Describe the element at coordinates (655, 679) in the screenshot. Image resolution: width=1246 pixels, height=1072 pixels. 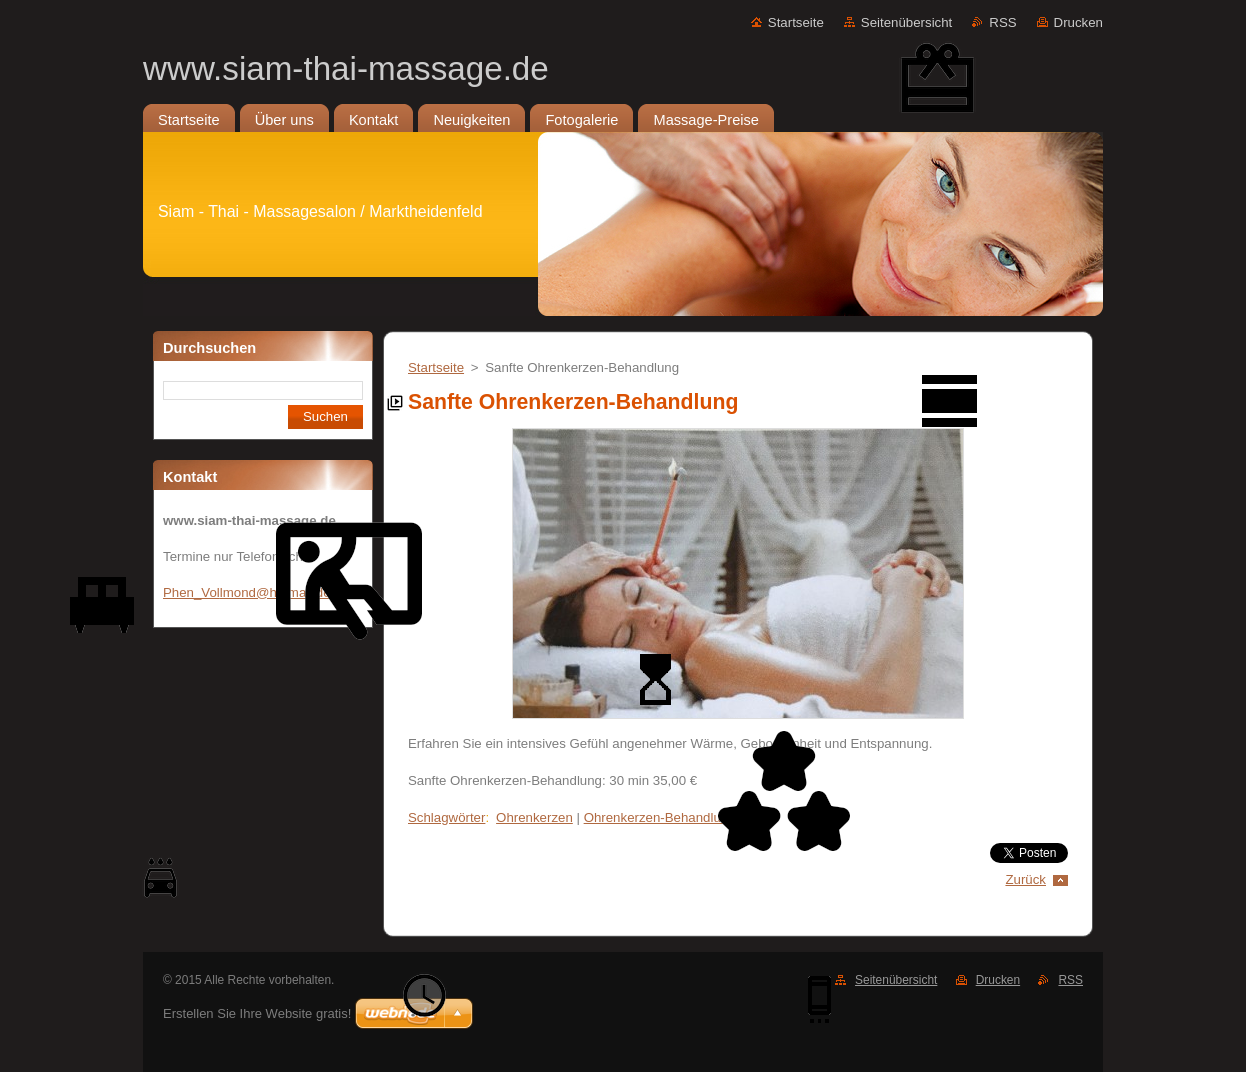
I see `indicates time remaining or process in progress` at that location.